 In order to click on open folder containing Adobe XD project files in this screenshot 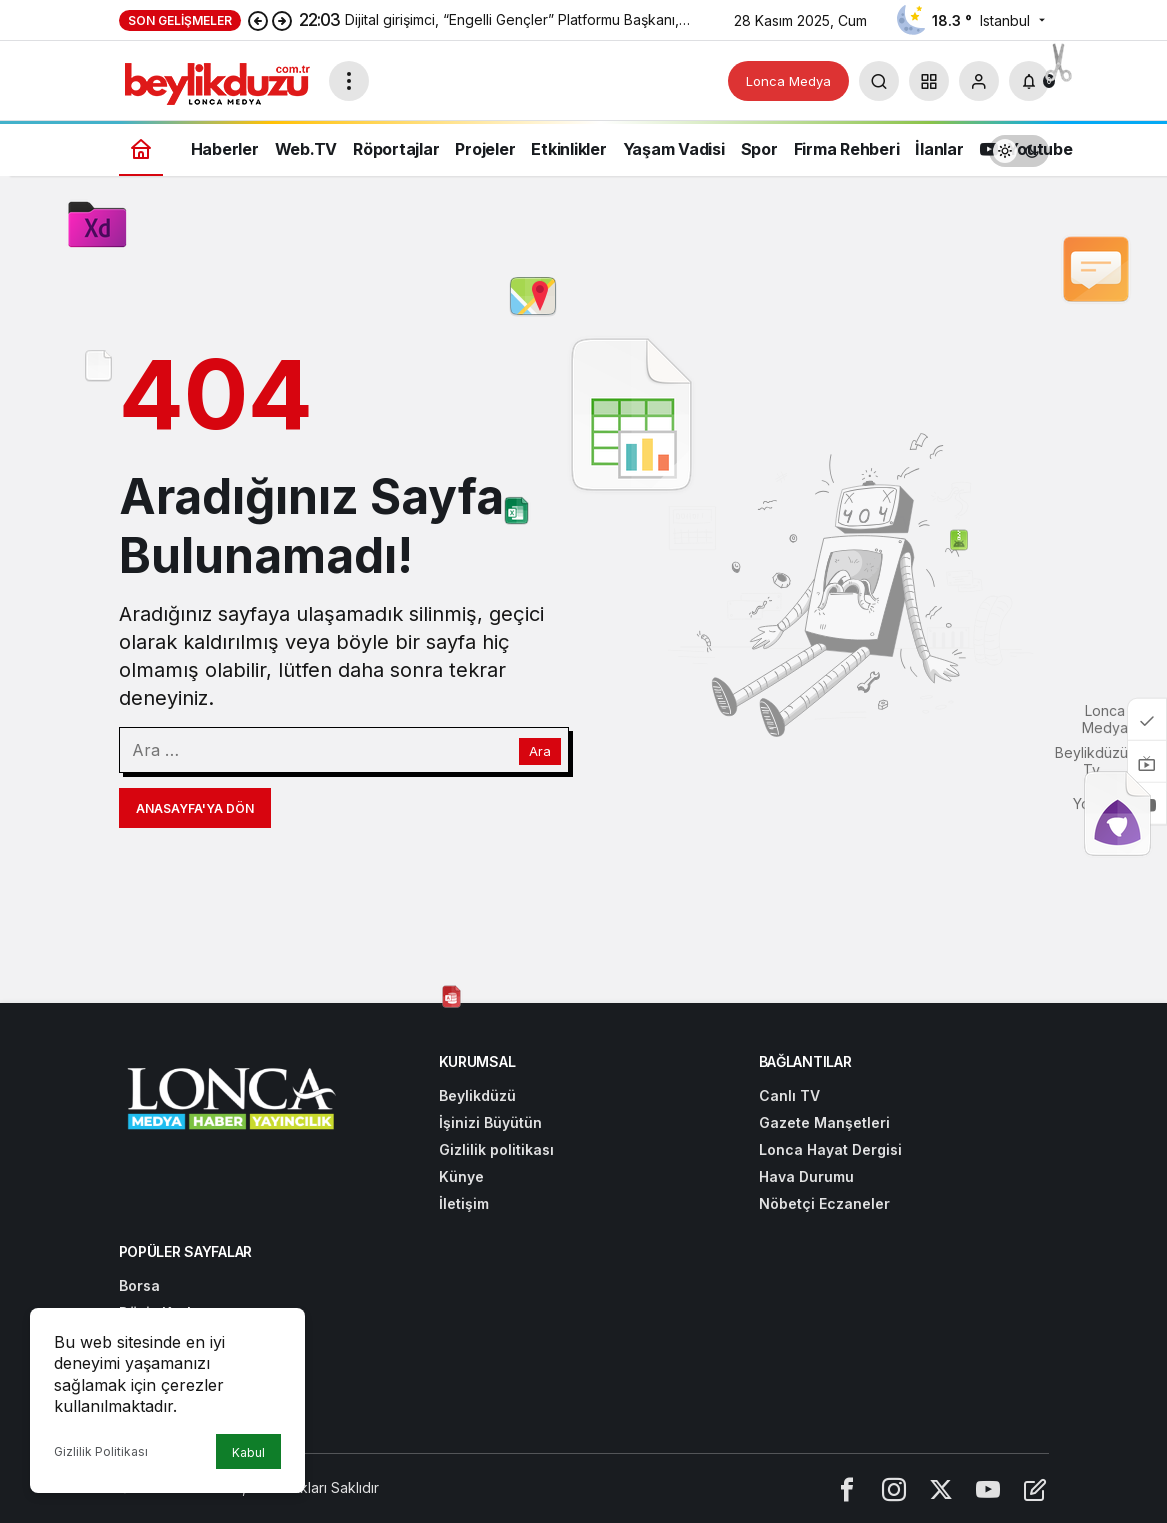, I will do `click(97, 226)`.